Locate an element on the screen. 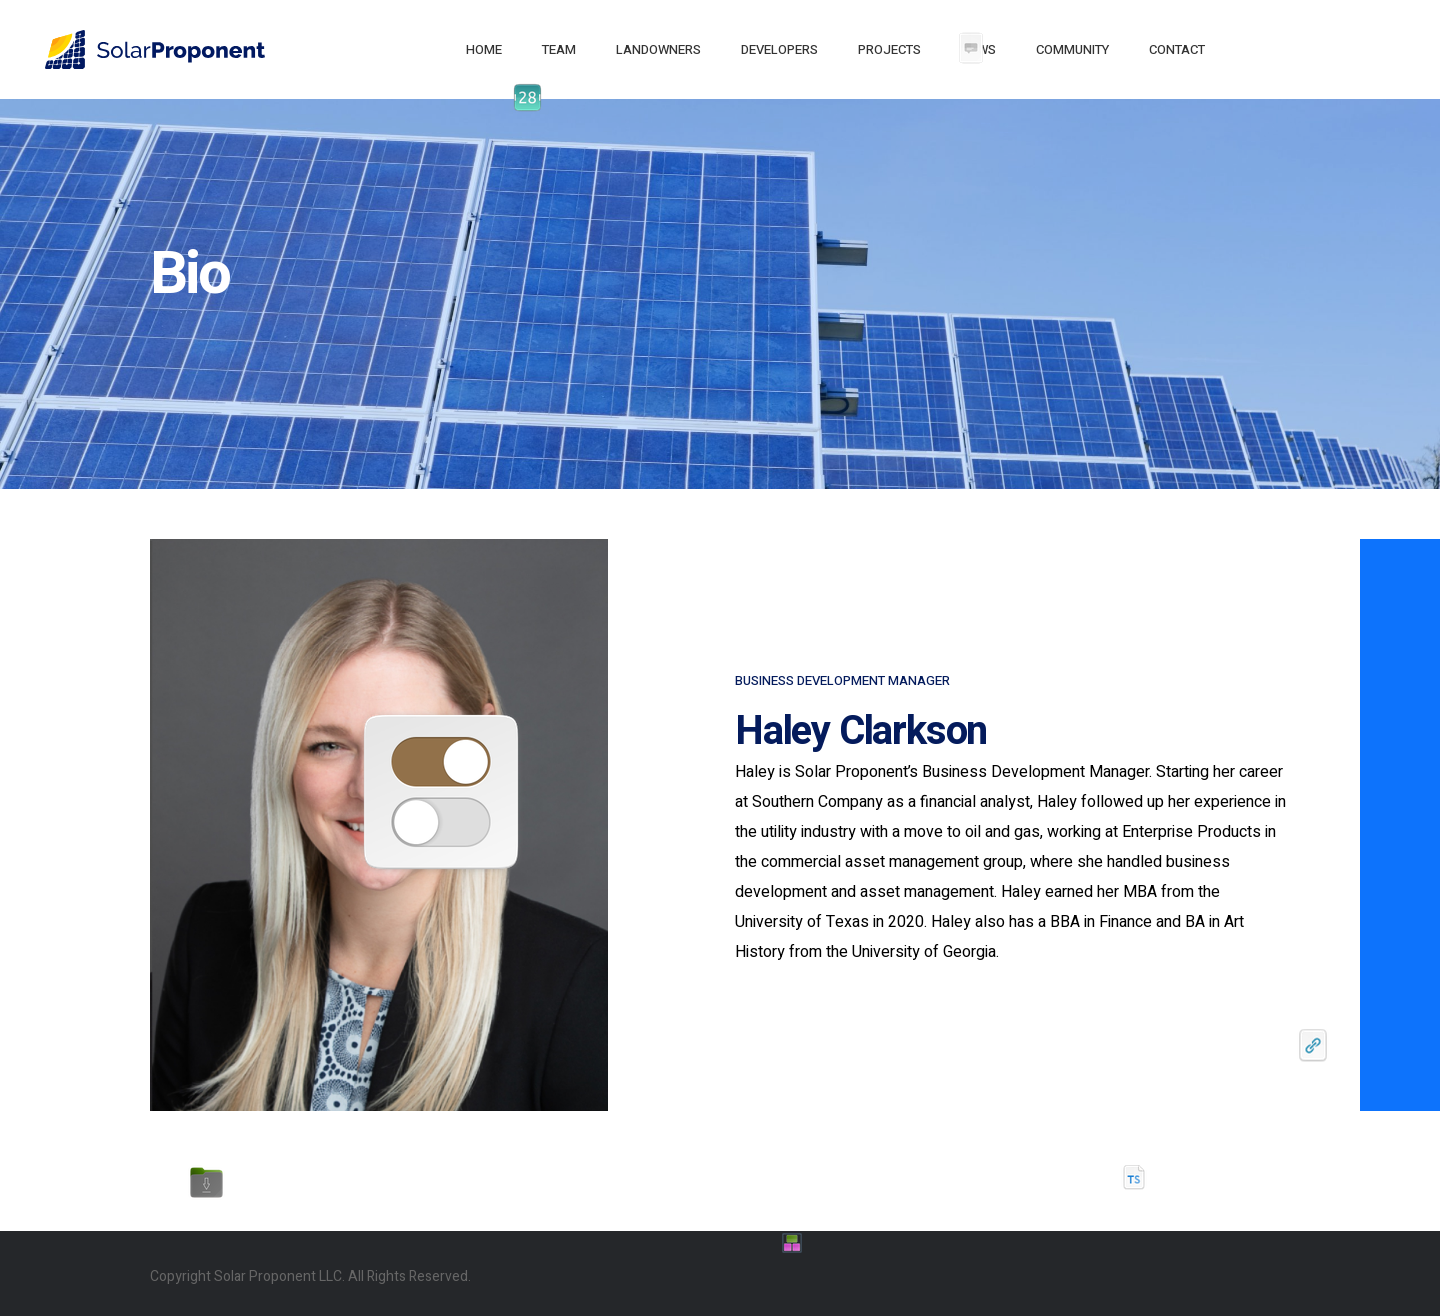 The height and width of the screenshot is (1316, 1440). a microdvd subtitle file is located at coordinates (971, 48).